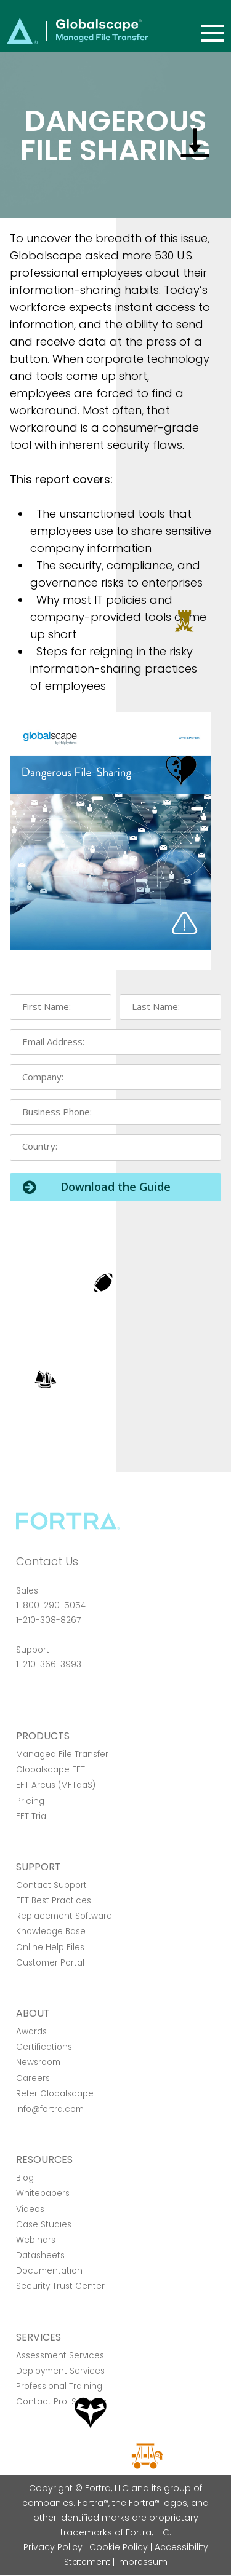 Image resolution: width=231 pixels, height=2576 pixels. What do you see at coordinates (103, 1282) in the screenshot?
I see `view american football games or scores` at bounding box center [103, 1282].